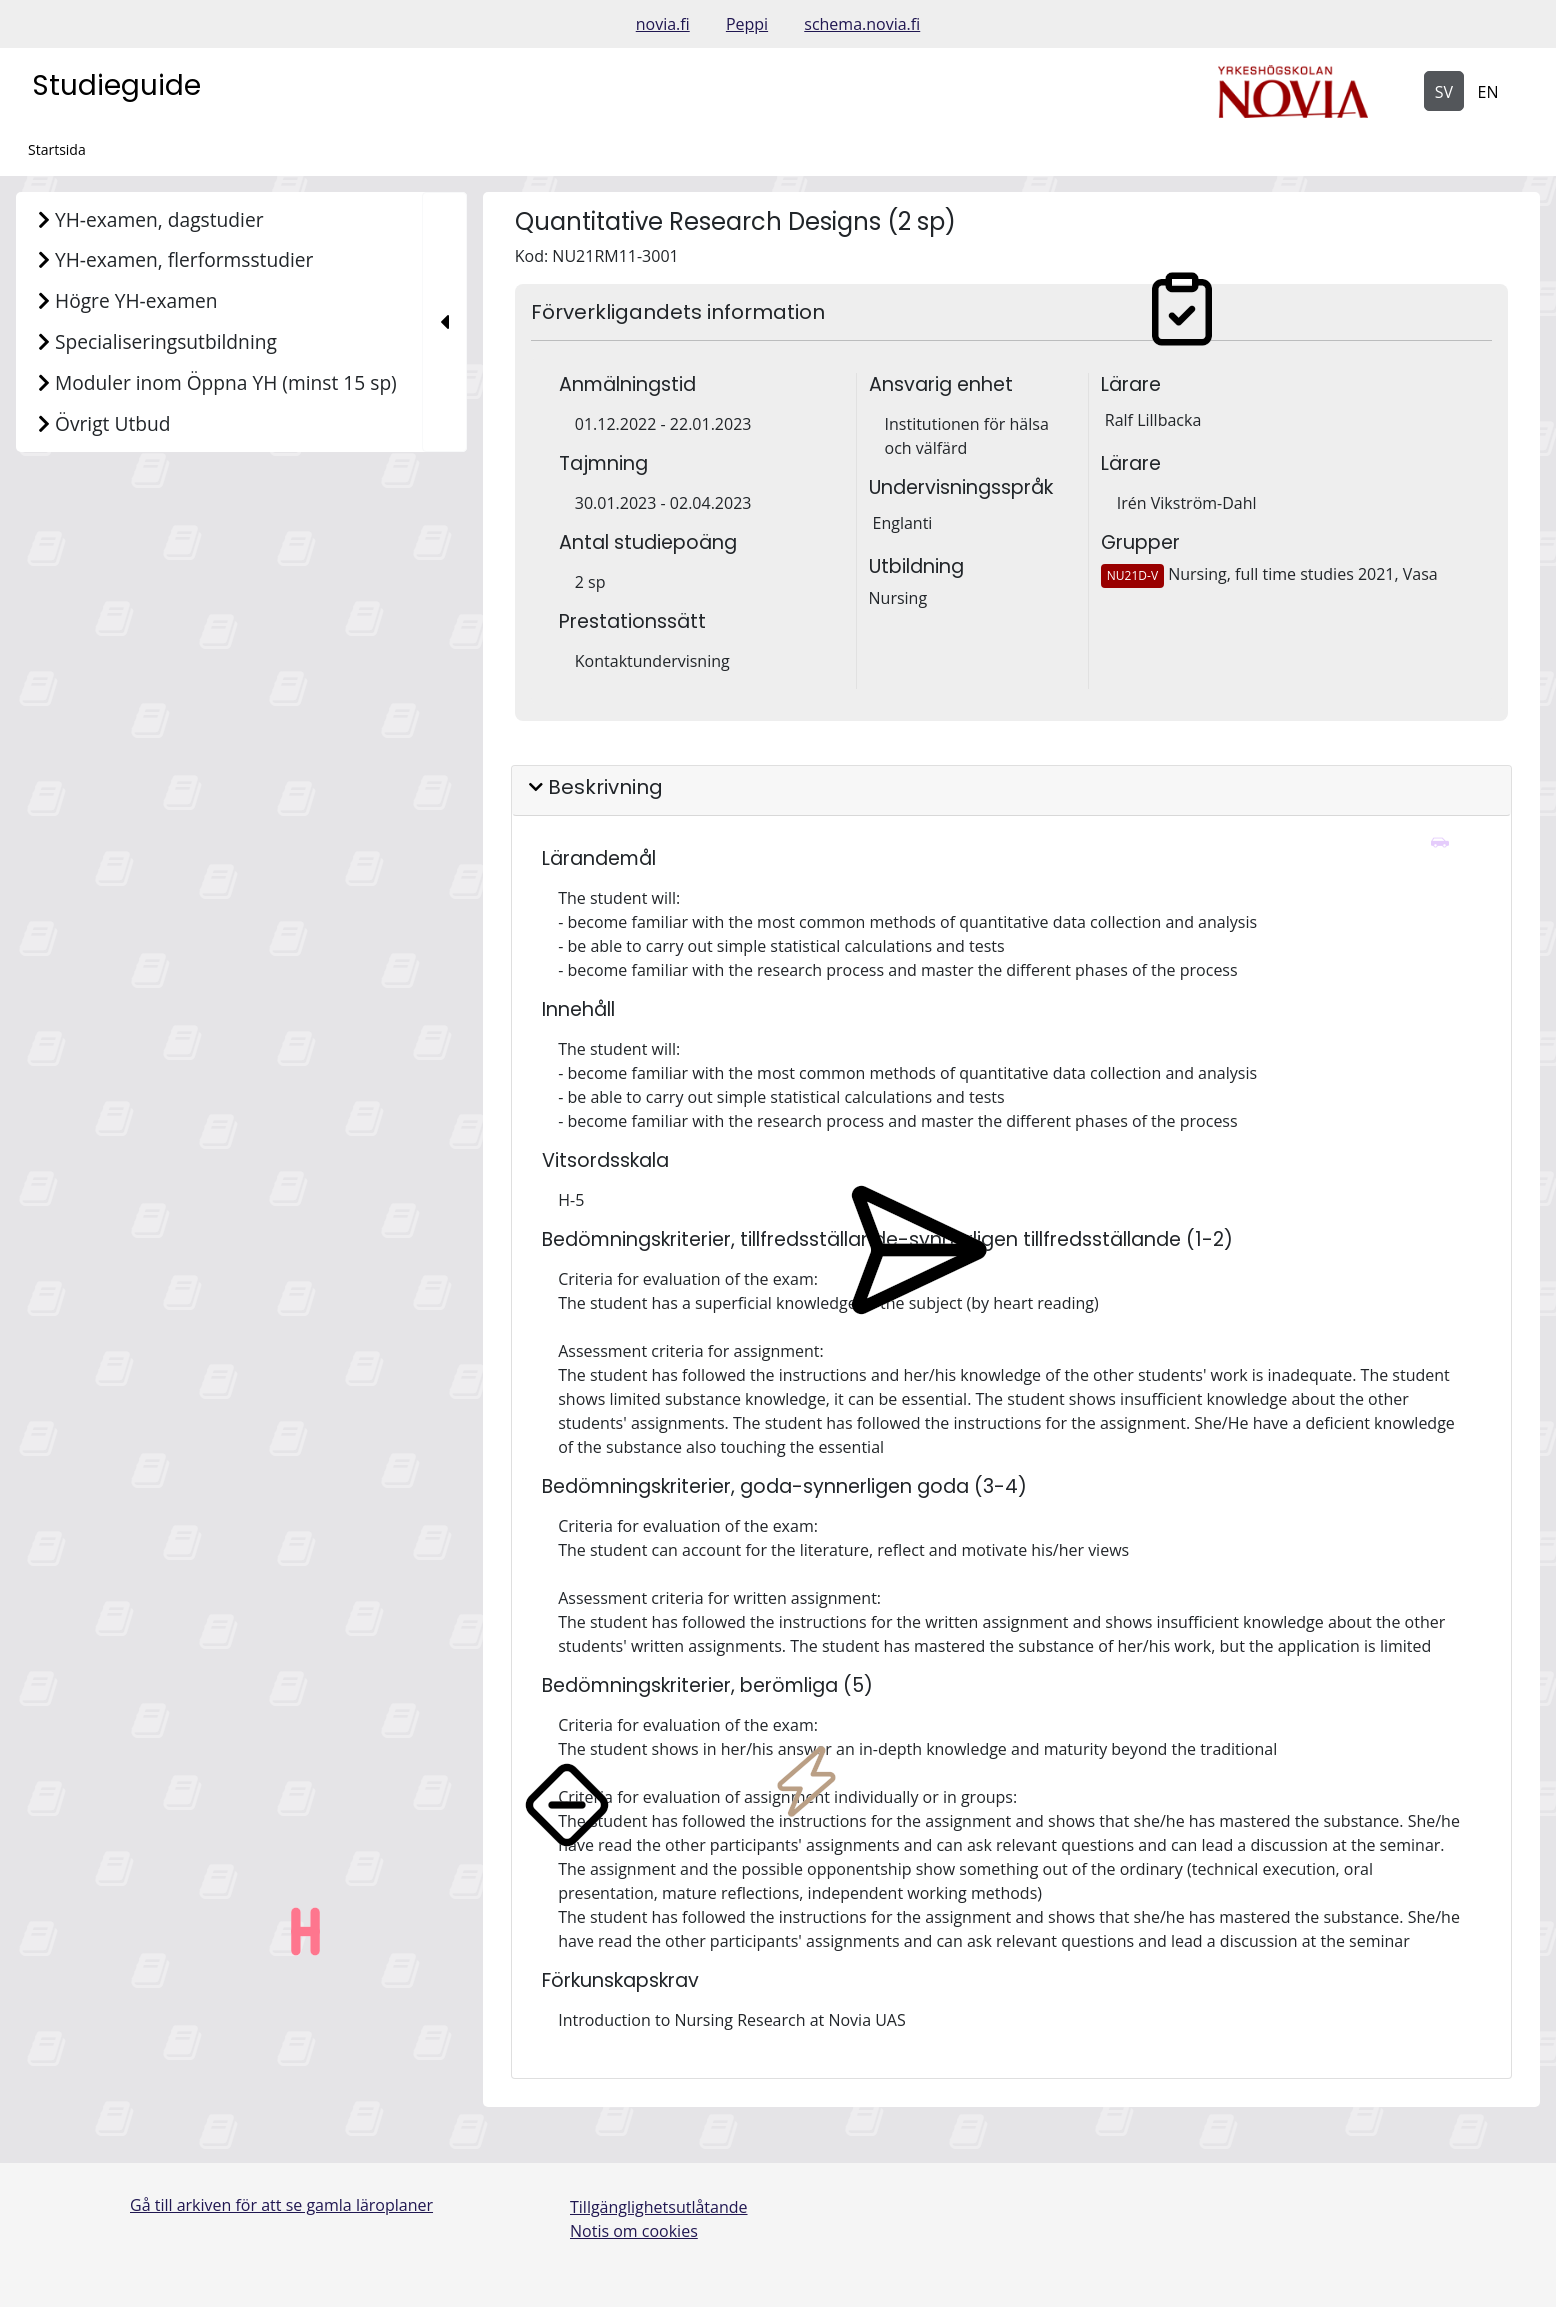 This screenshot has width=1556, height=2307. Describe the element at coordinates (806, 1781) in the screenshot. I see `indicates a quick action or shortcut` at that location.